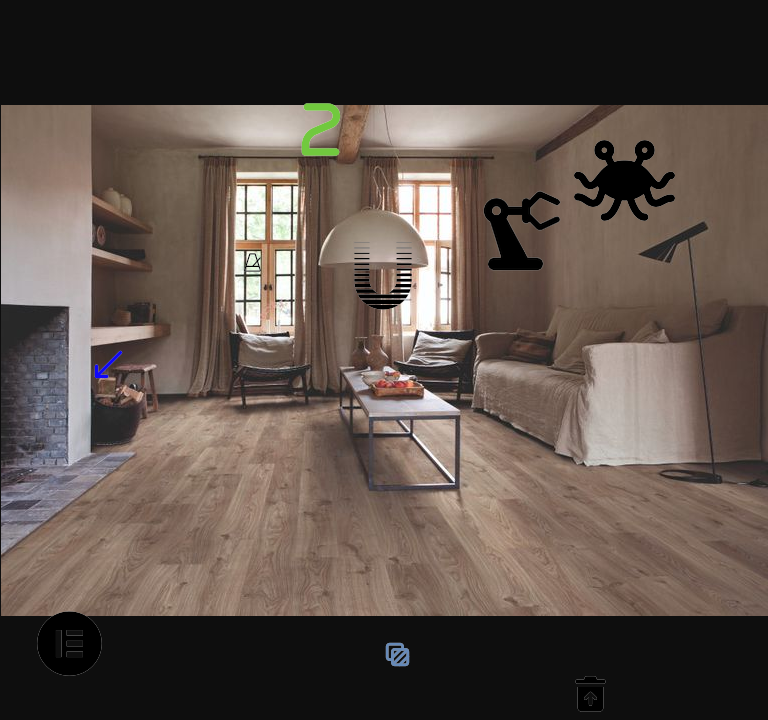 Image resolution: width=768 pixels, height=720 pixels. What do you see at coordinates (522, 232) in the screenshot?
I see `access manufacturing or automation settings` at bounding box center [522, 232].